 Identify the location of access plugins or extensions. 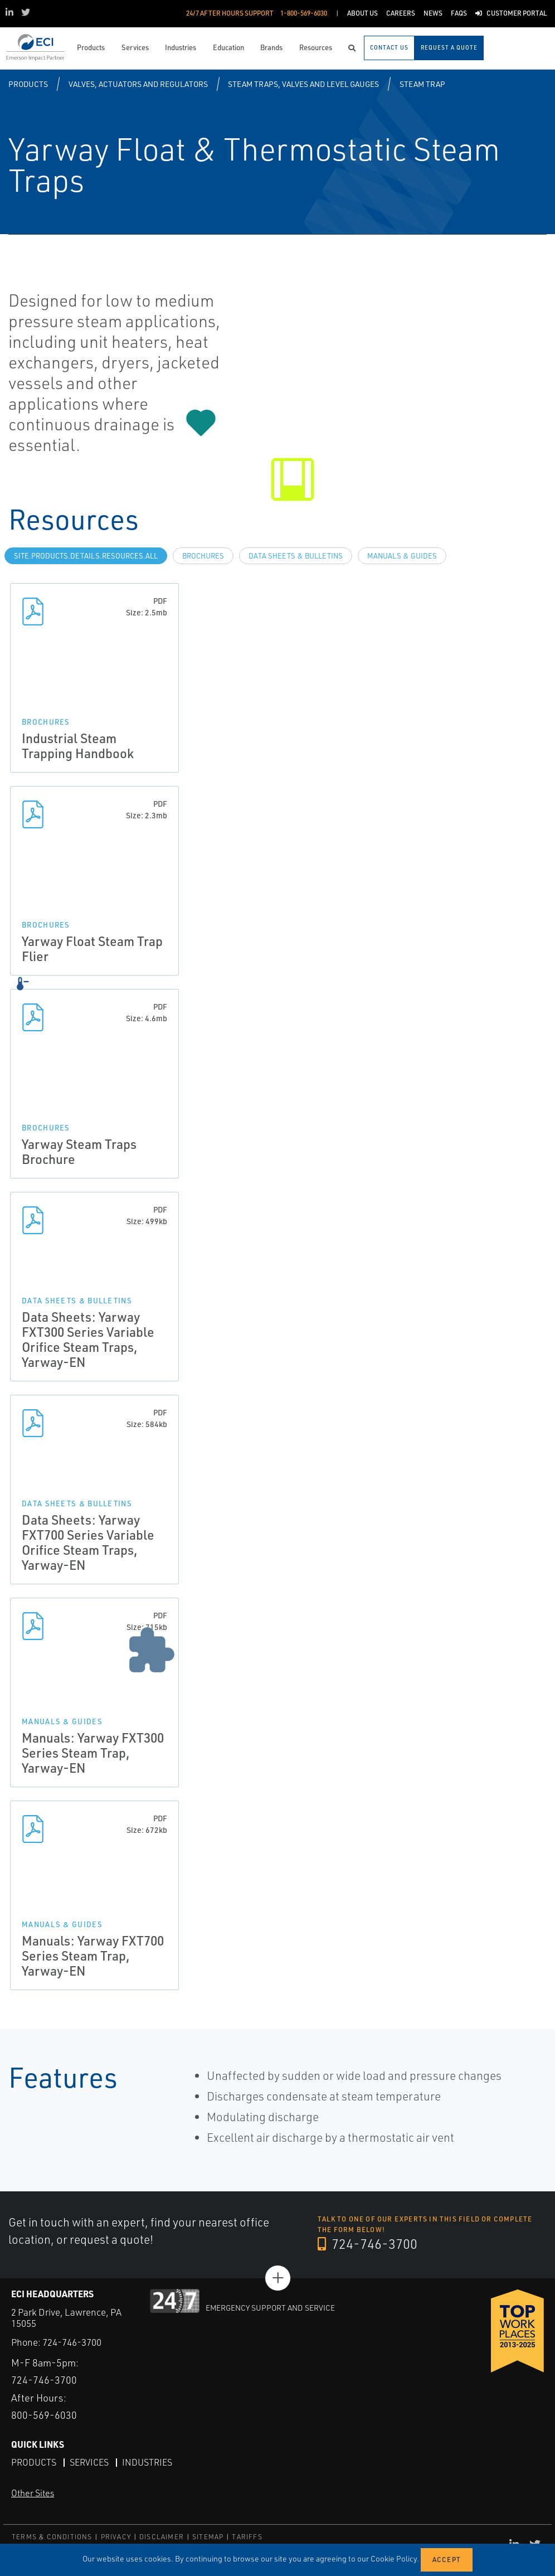
(152, 1650).